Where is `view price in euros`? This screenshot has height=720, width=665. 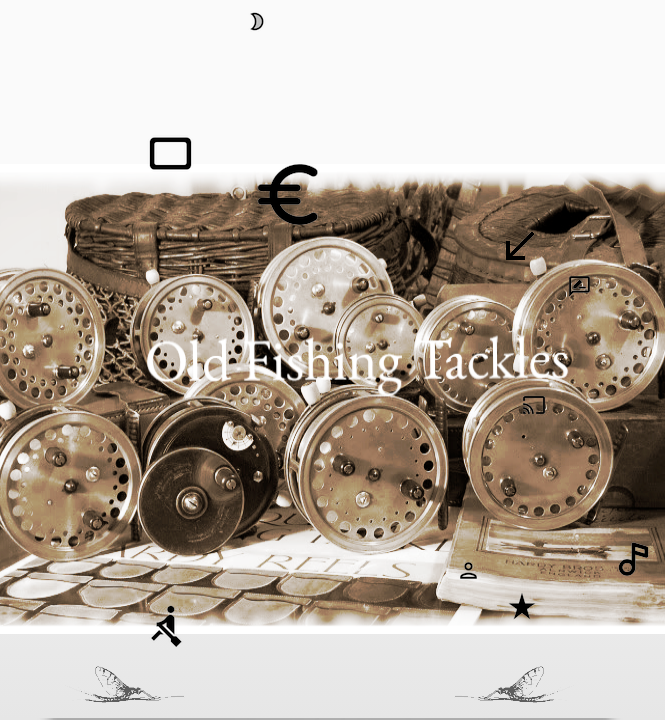
view price in euros is located at coordinates (289, 194).